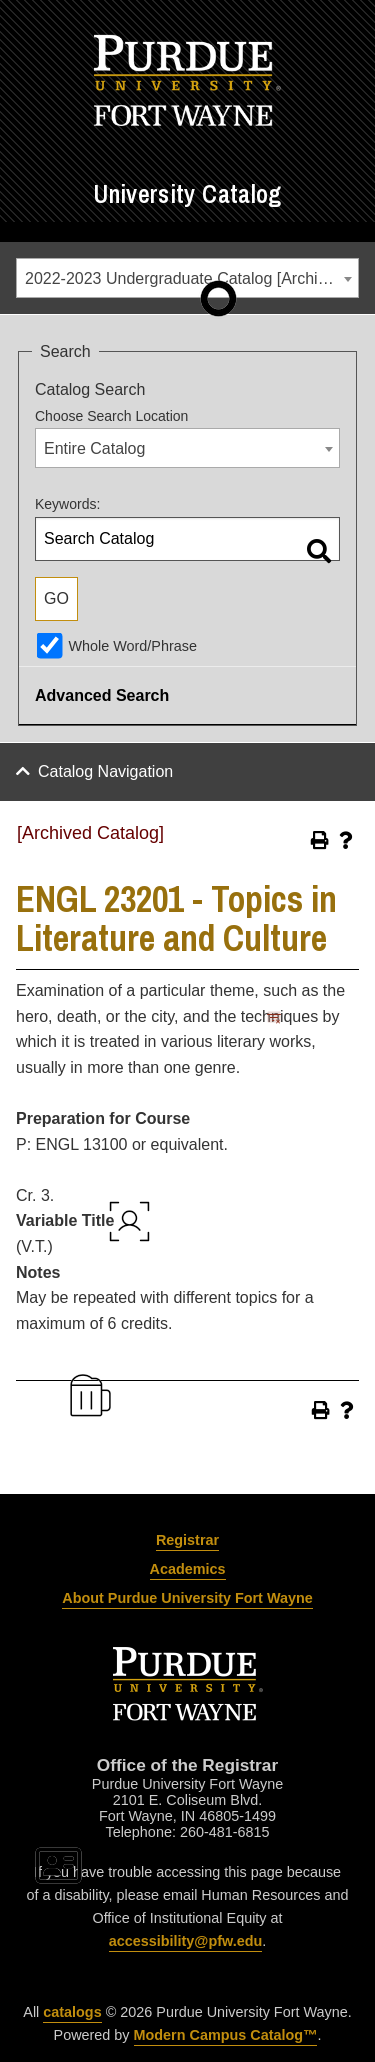  I want to click on browse nearby bars or pubs, so click(88, 1397).